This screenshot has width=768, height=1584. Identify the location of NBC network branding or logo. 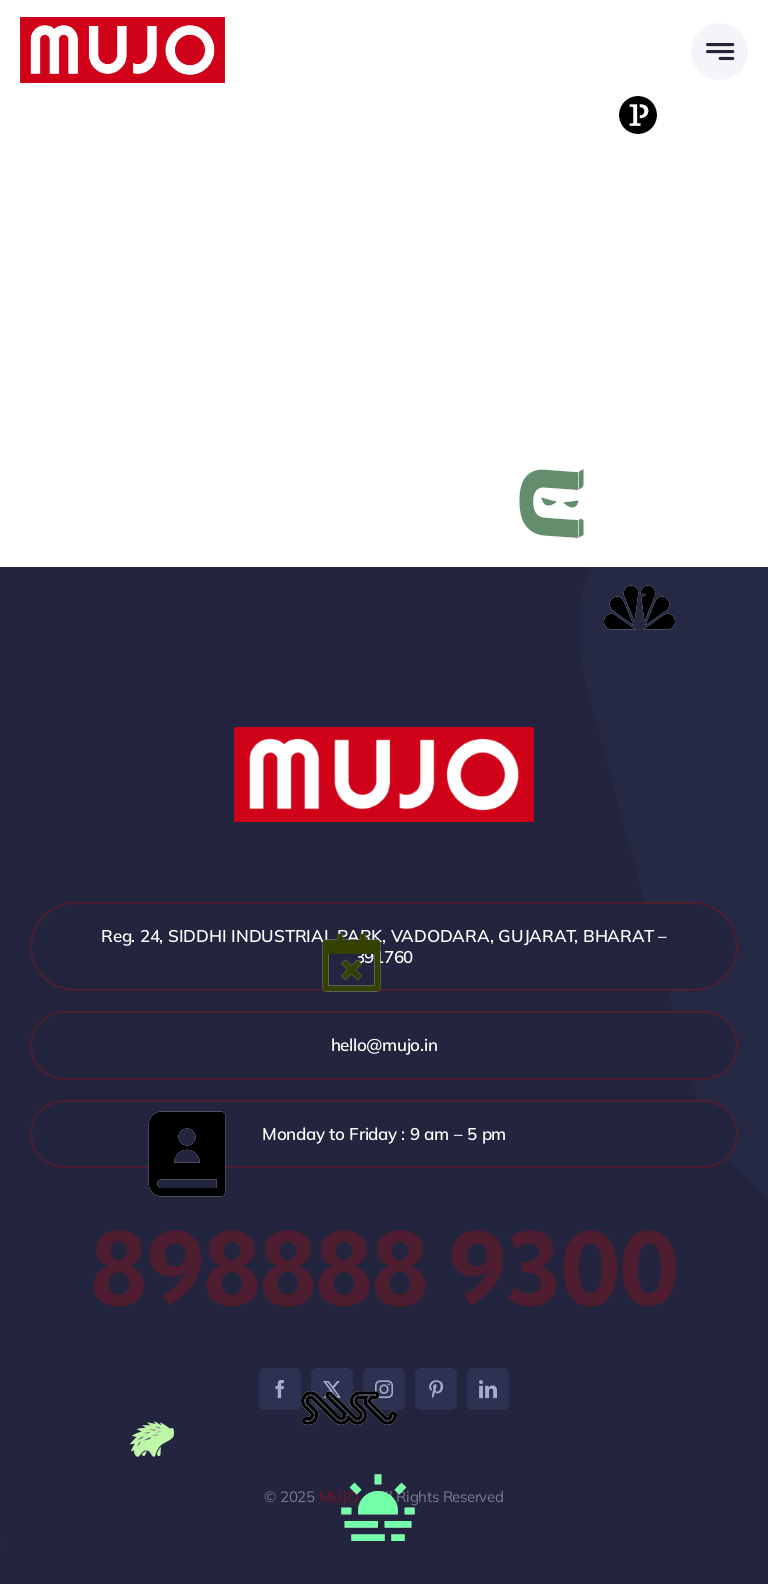
(639, 607).